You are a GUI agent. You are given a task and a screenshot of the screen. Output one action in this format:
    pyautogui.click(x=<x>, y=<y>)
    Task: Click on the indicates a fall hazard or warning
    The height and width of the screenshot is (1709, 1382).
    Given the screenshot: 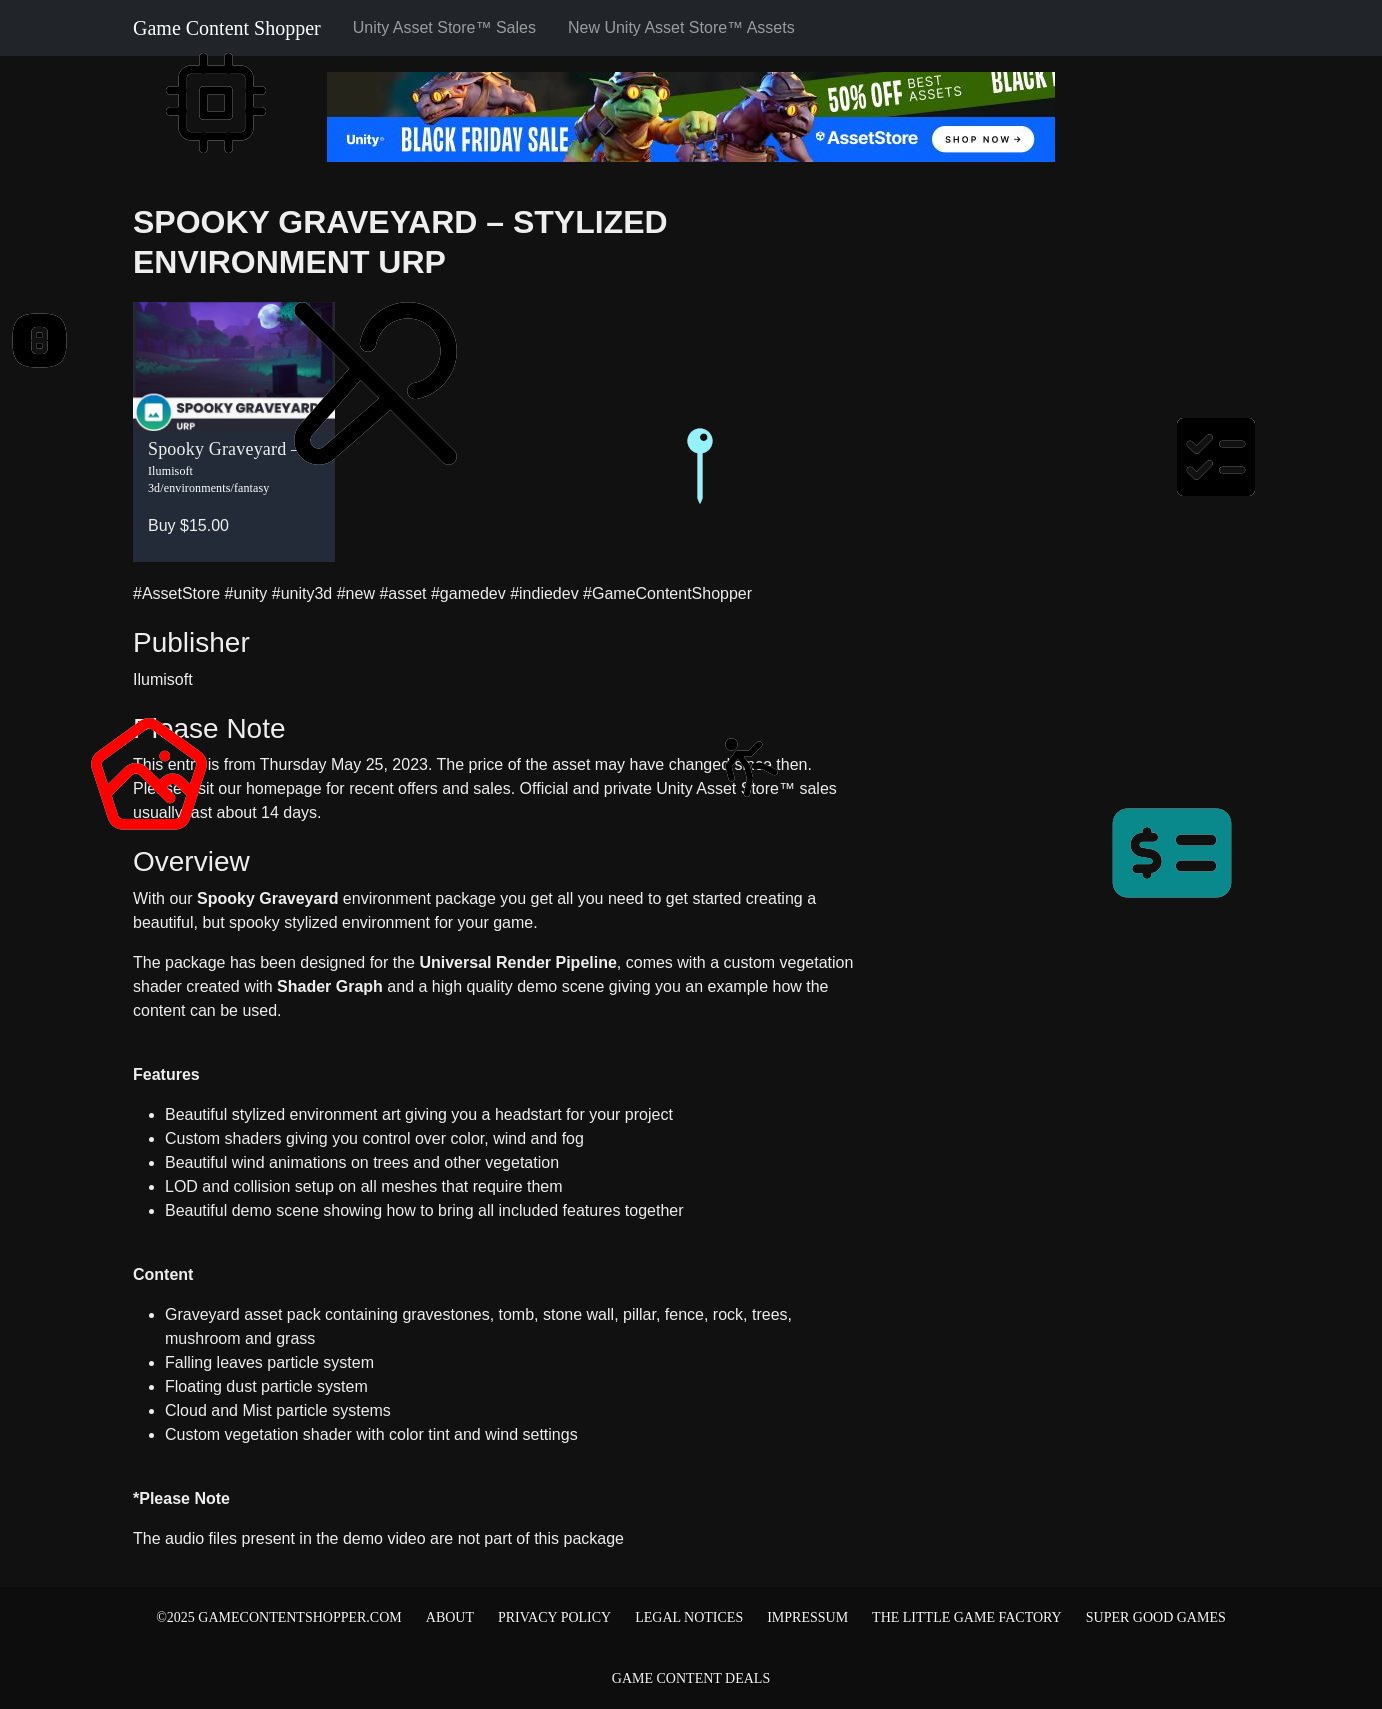 What is the action you would take?
    pyautogui.click(x=750, y=766)
    